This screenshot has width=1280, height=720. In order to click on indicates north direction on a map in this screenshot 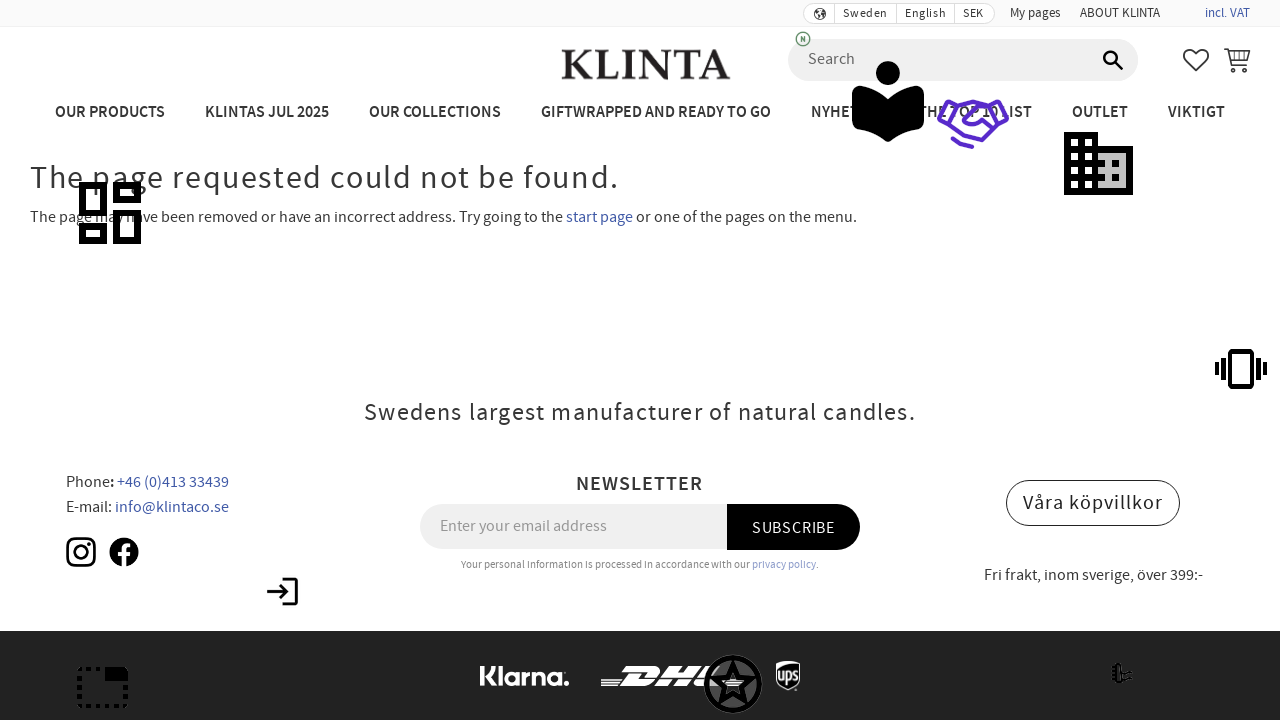, I will do `click(803, 39)`.